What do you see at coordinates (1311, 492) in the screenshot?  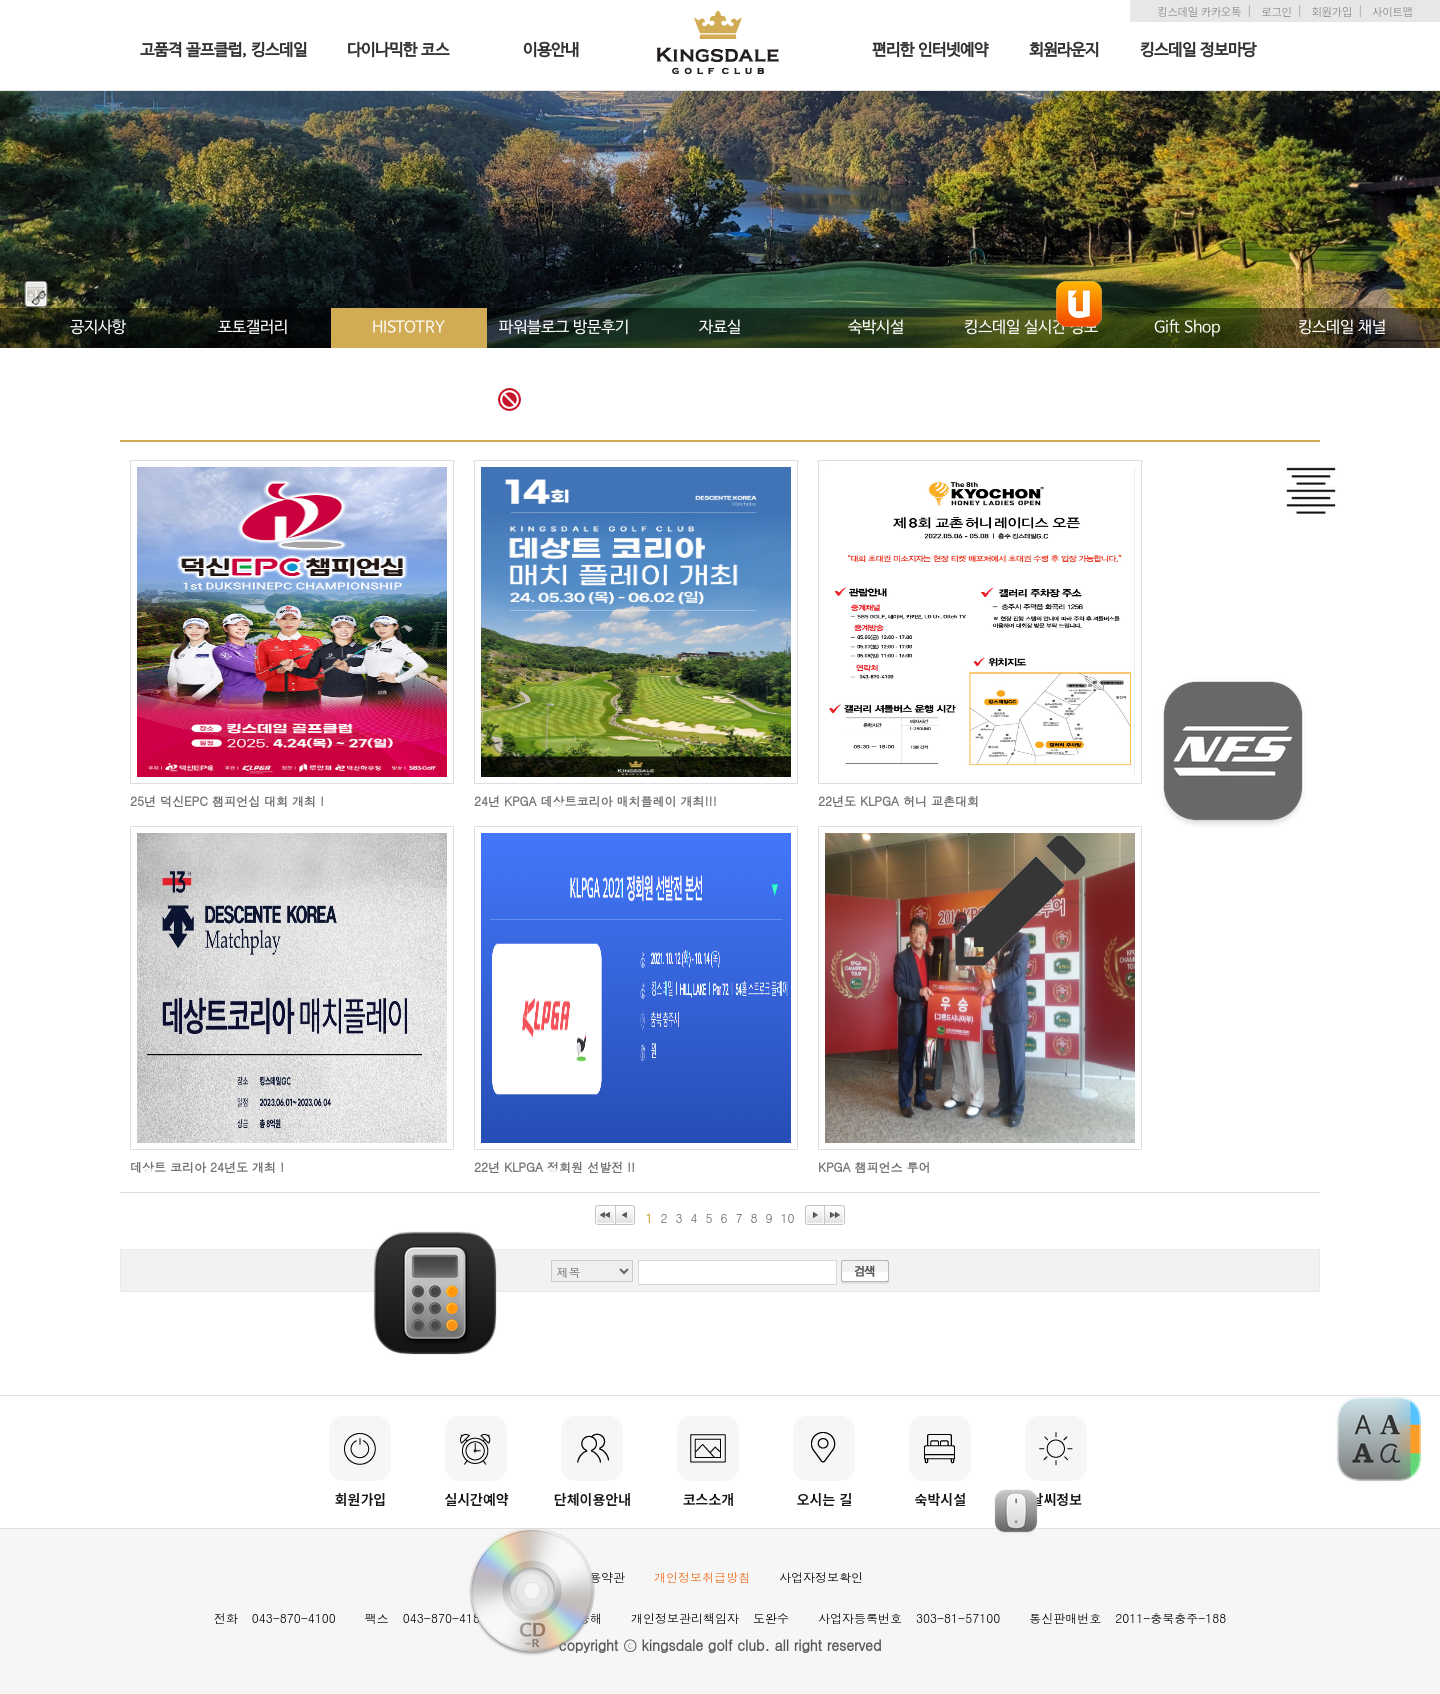 I see `center align text` at bounding box center [1311, 492].